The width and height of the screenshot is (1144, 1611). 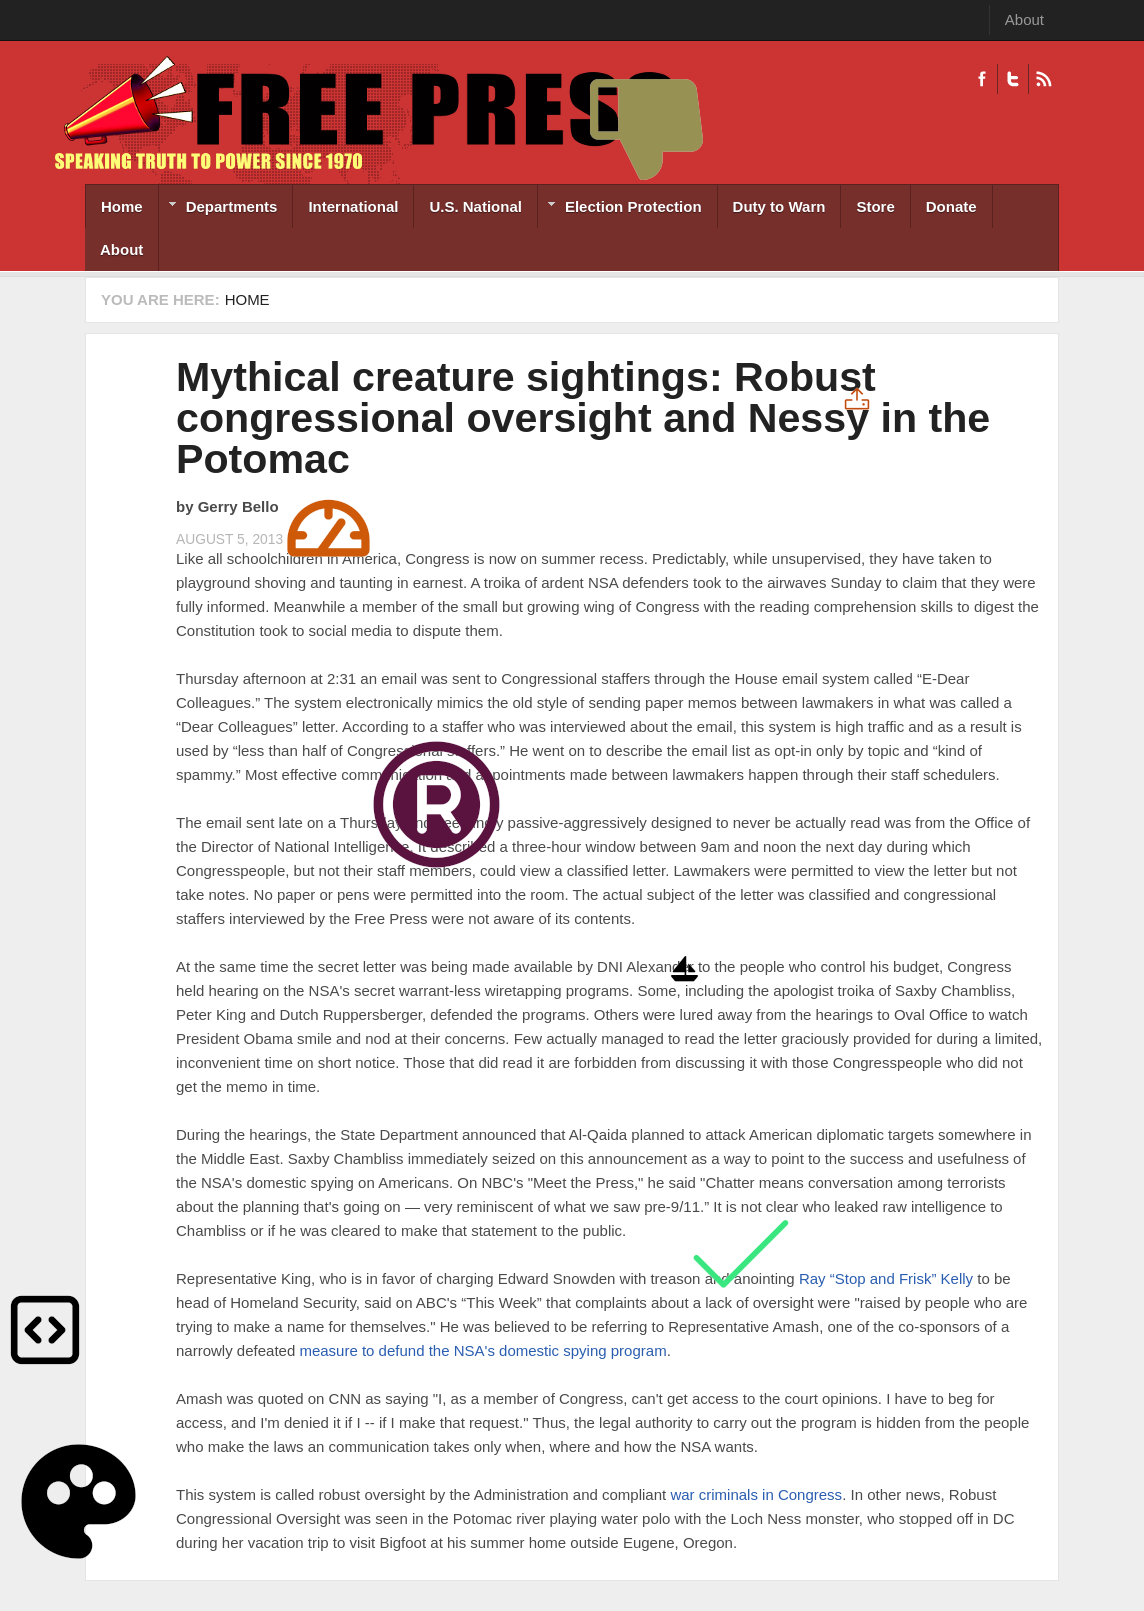 What do you see at coordinates (45, 1330) in the screenshot?
I see `view or edit source code` at bounding box center [45, 1330].